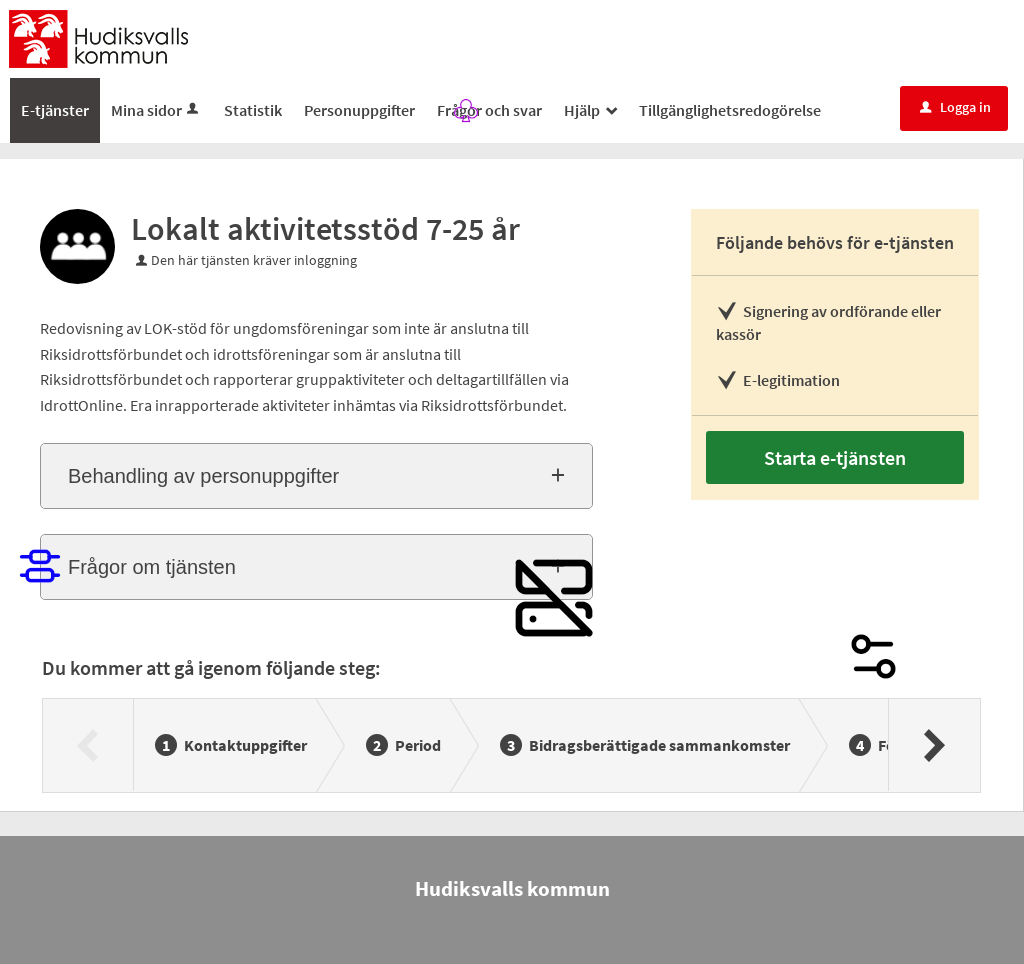  Describe the element at coordinates (873, 656) in the screenshot. I see `adjust settings or preferences` at that location.